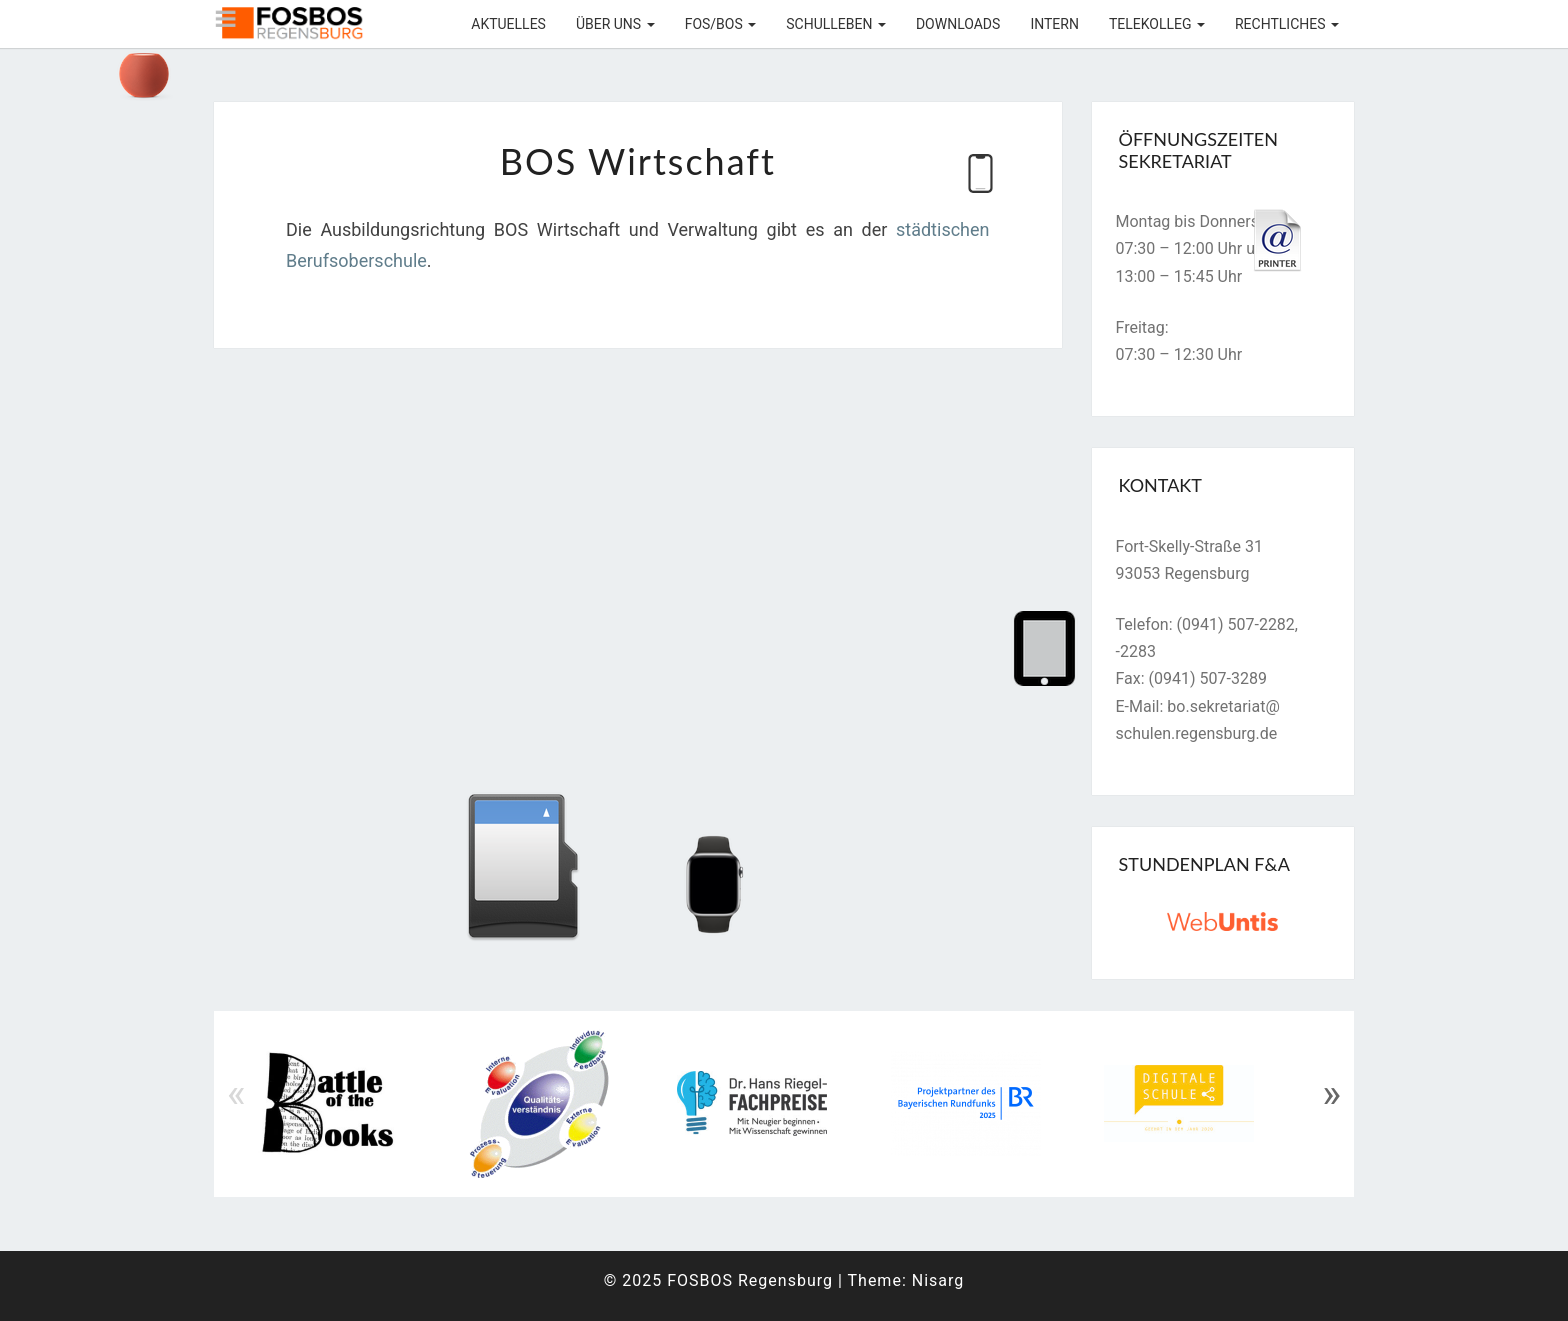  Describe the element at coordinates (1044, 648) in the screenshot. I see `view connected iPad device` at that location.